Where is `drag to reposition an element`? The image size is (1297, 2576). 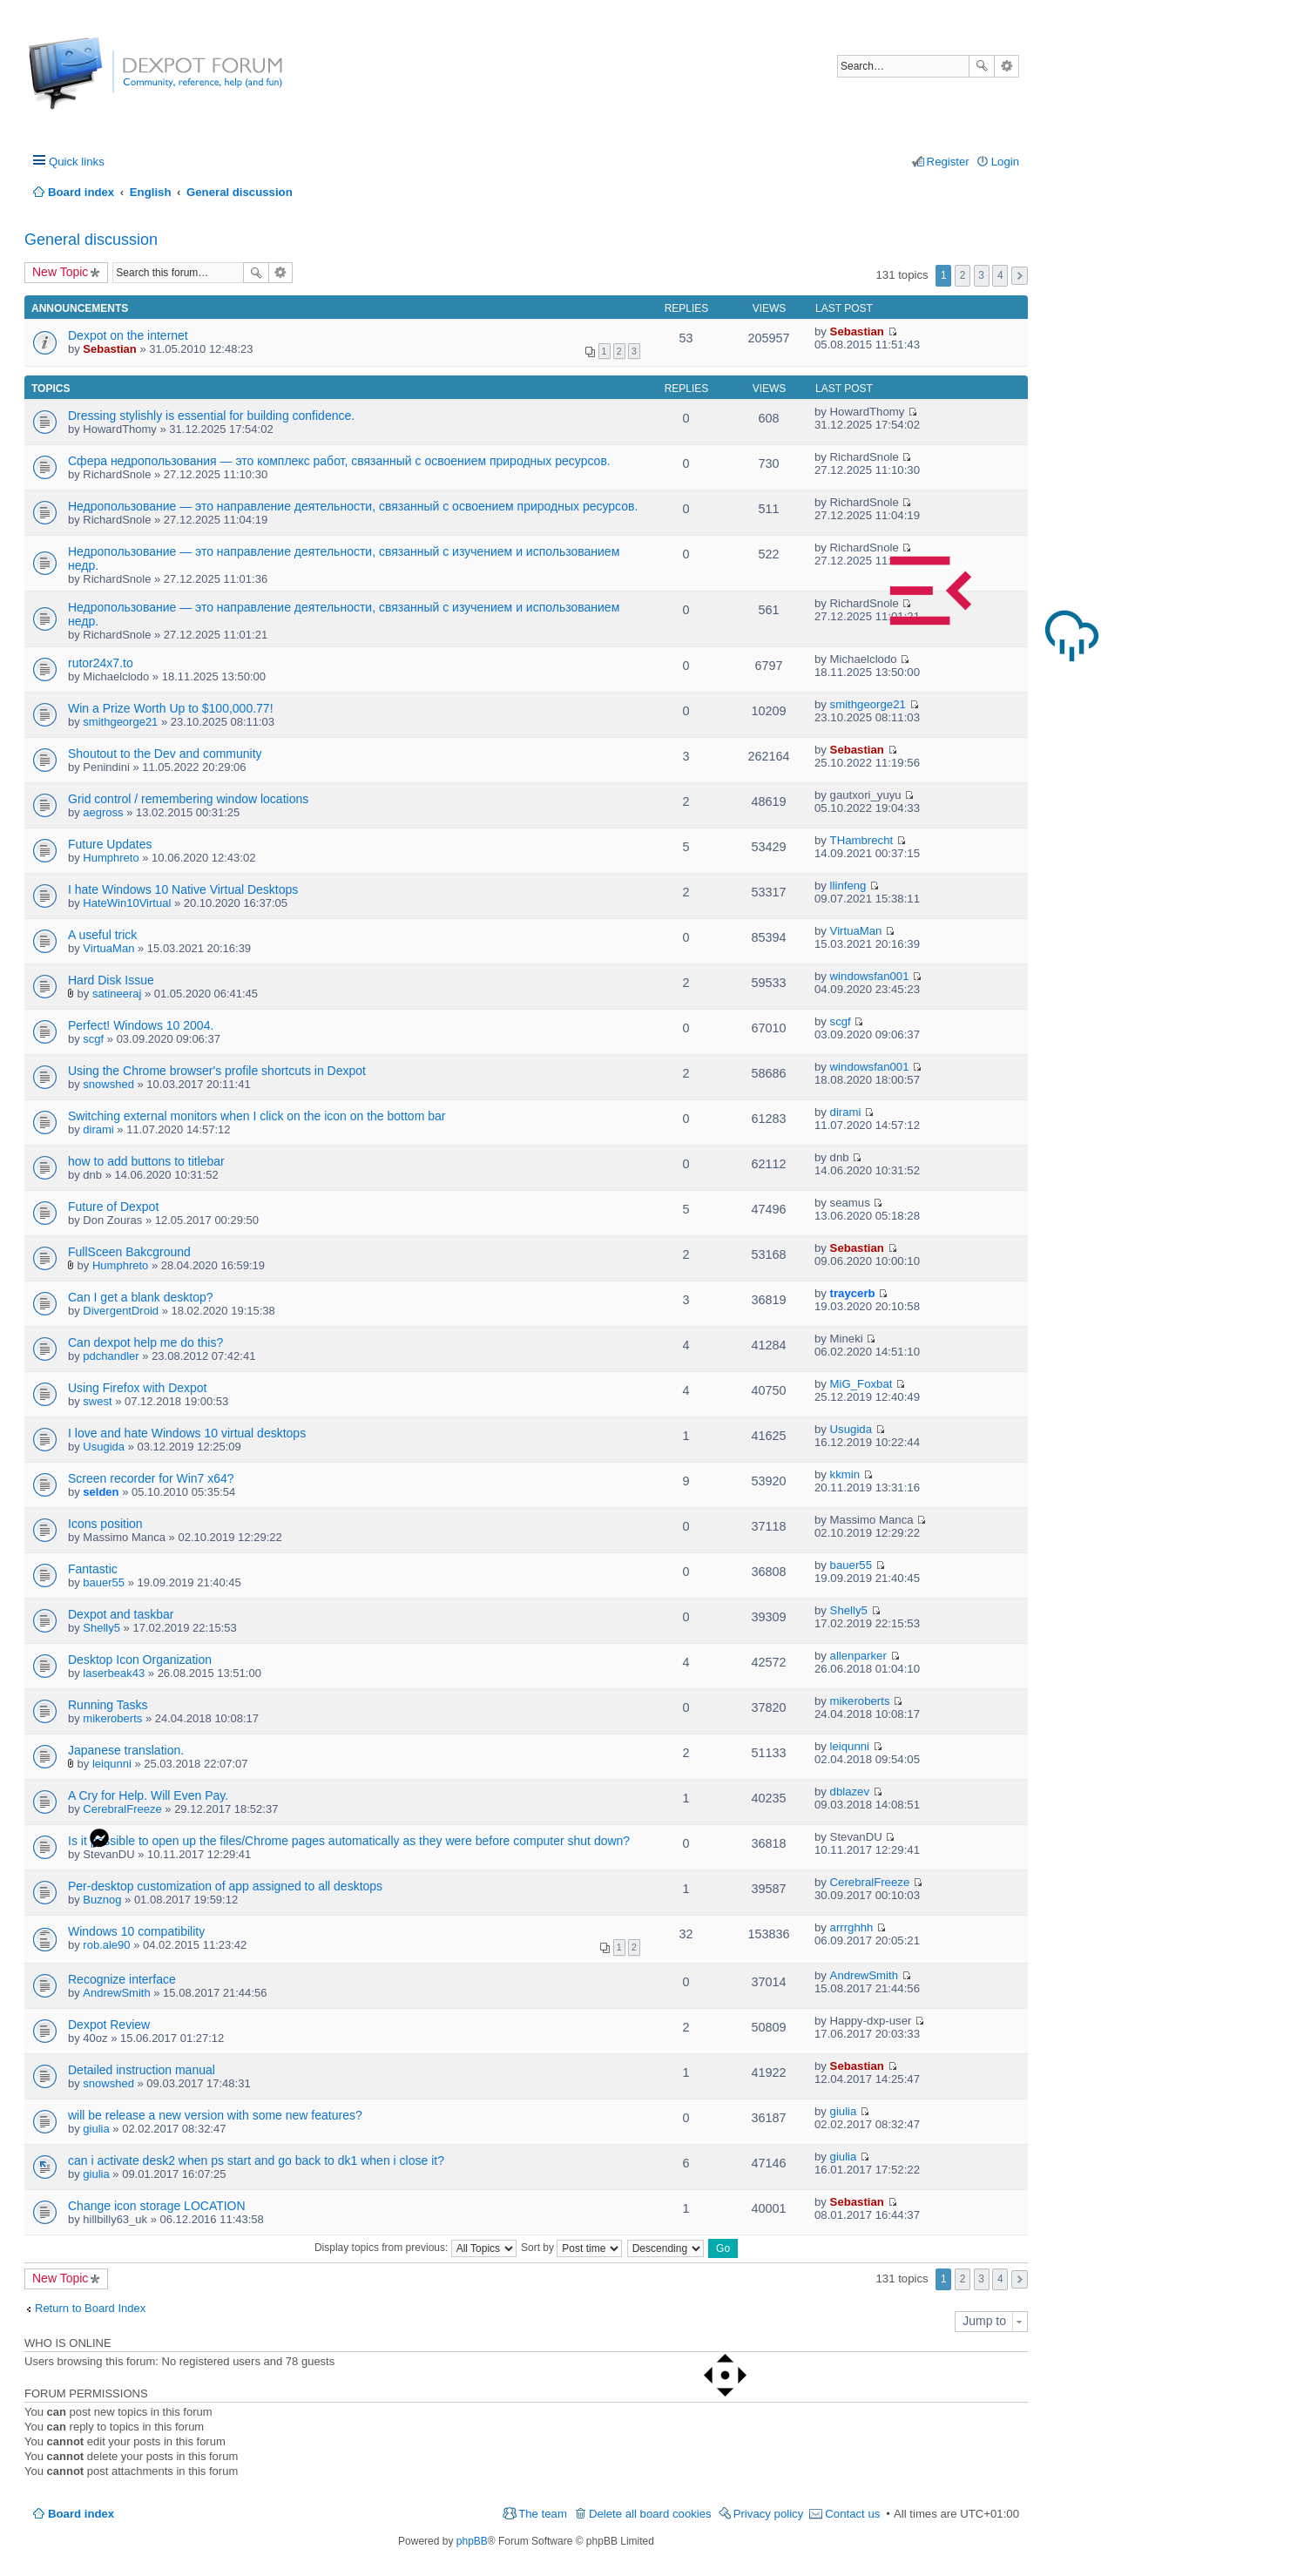
drag to reposition an element is located at coordinates (725, 2375).